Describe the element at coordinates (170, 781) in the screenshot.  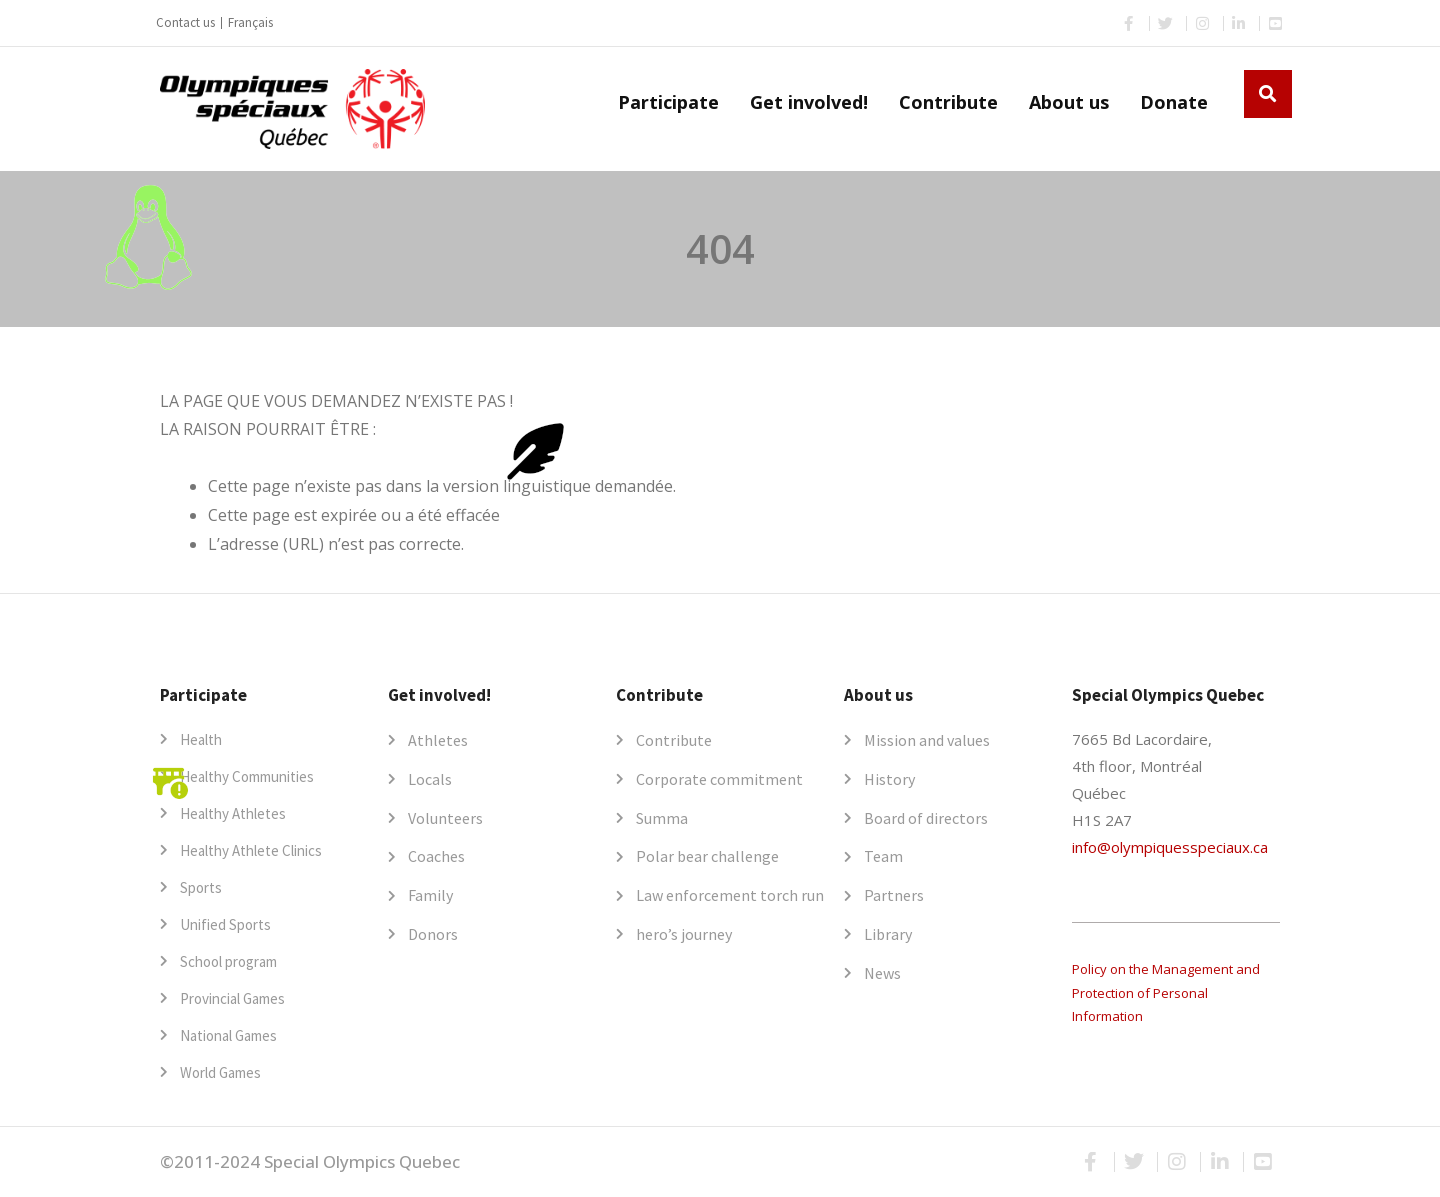
I see `bridge alert or infrastructure warning` at that location.